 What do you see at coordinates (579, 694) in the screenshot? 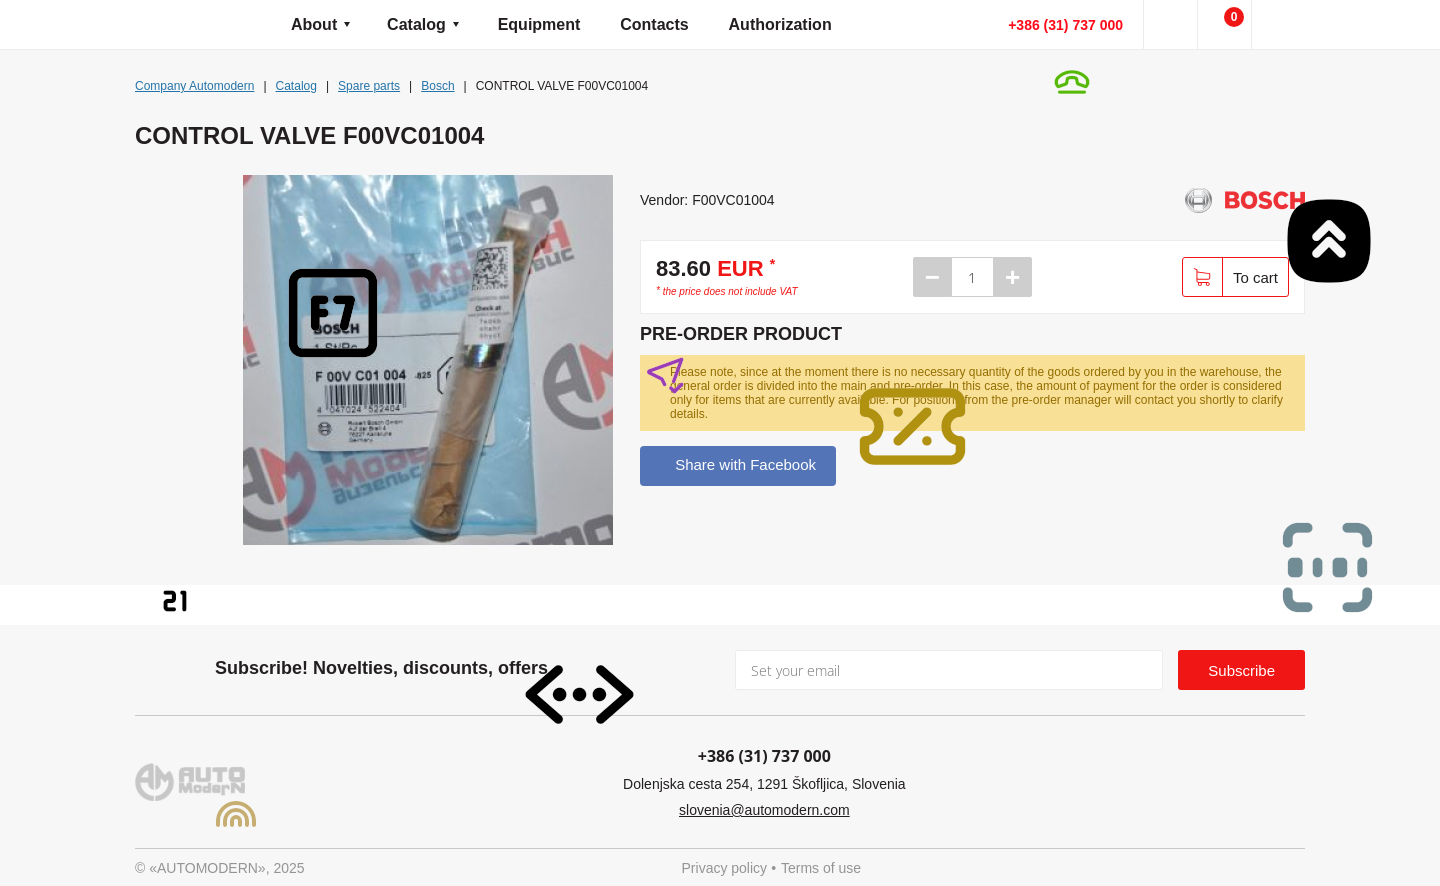
I see `code is currently processing or compiling` at bounding box center [579, 694].